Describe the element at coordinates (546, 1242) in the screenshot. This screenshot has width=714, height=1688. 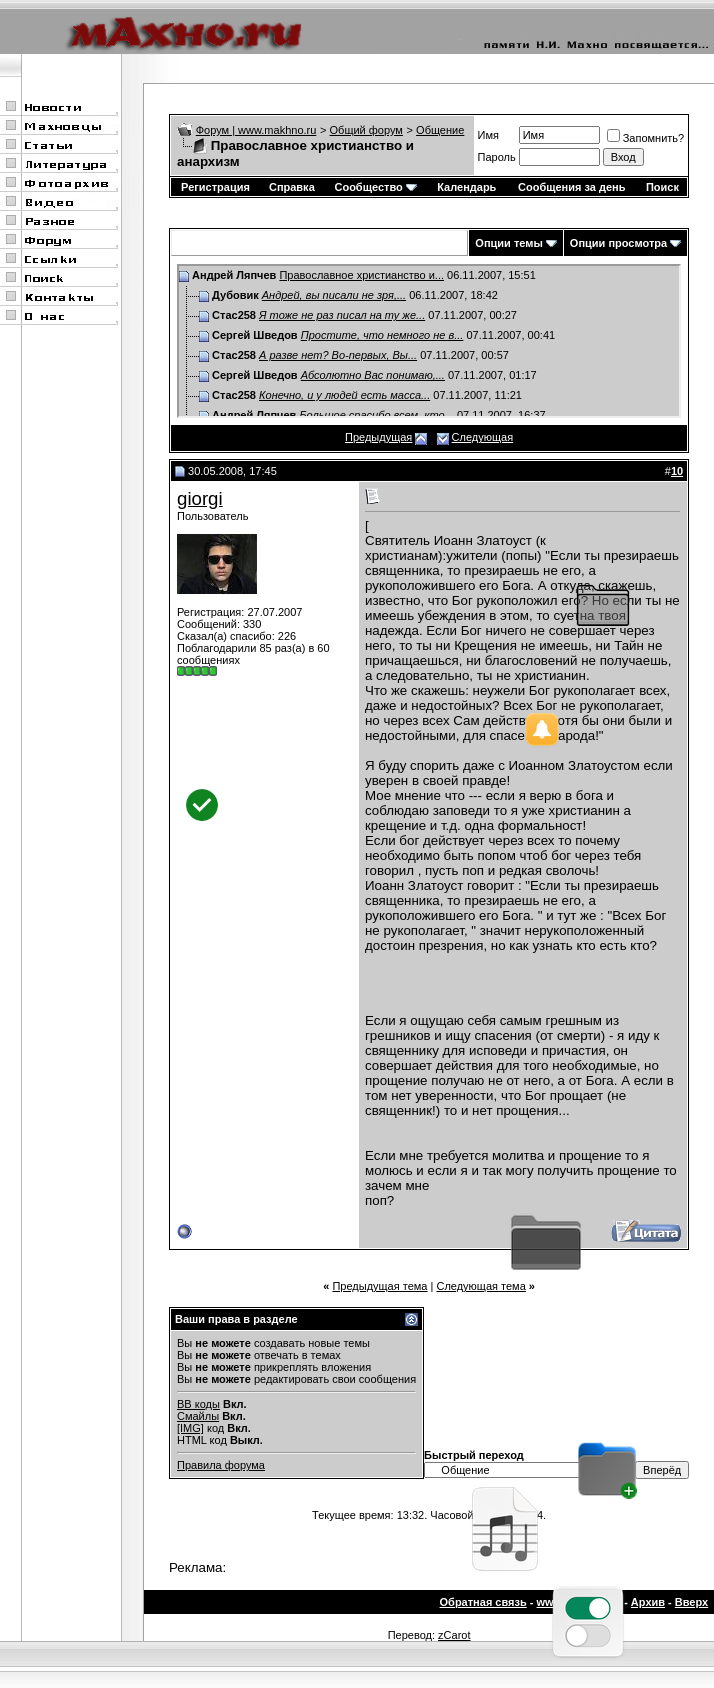
I see `selected folder in mail sidebar` at that location.